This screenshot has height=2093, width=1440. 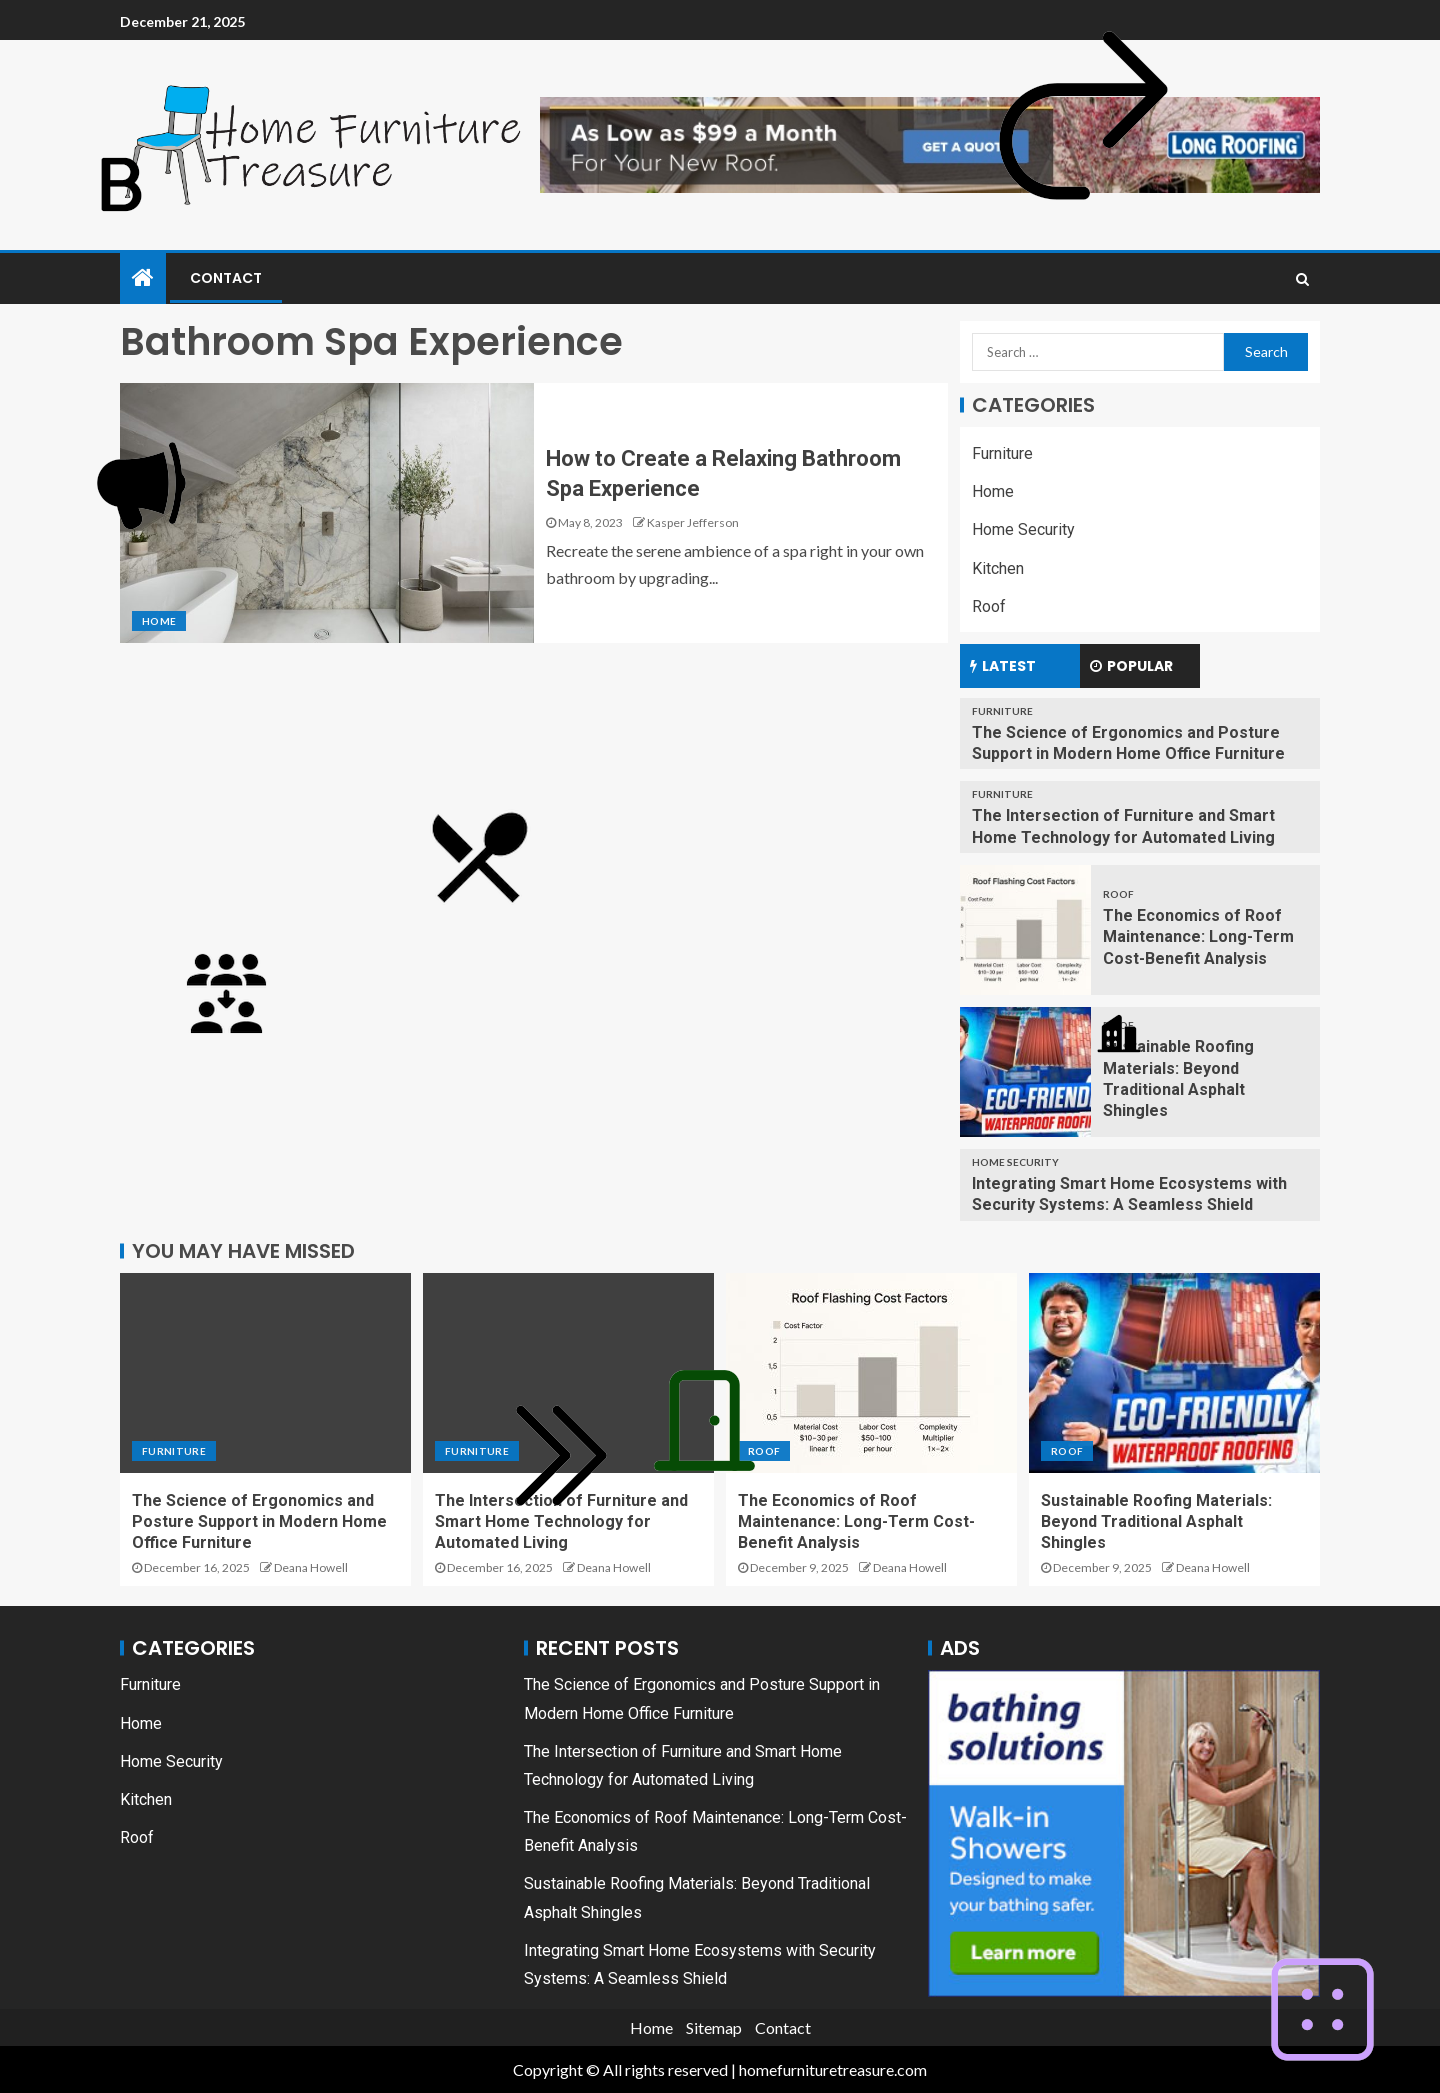 What do you see at coordinates (226, 993) in the screenshot?
I see `reduce maximum occupancy or group size` at bounding box center [226, 993].